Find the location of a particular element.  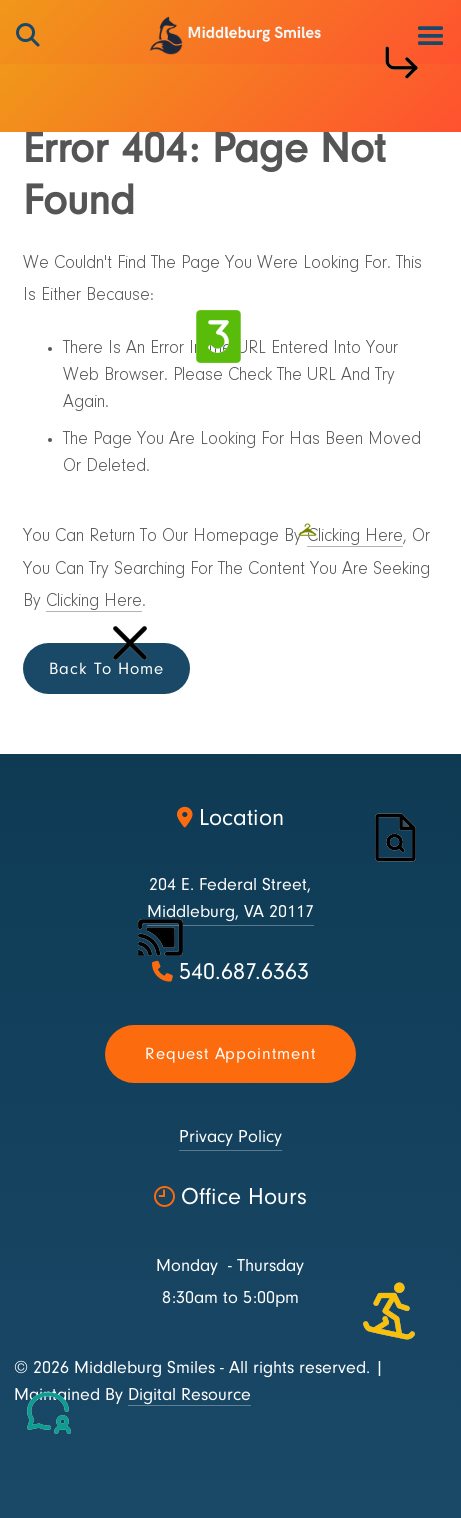

access wardrobe or clothing options is located at coordinates (307, 530).